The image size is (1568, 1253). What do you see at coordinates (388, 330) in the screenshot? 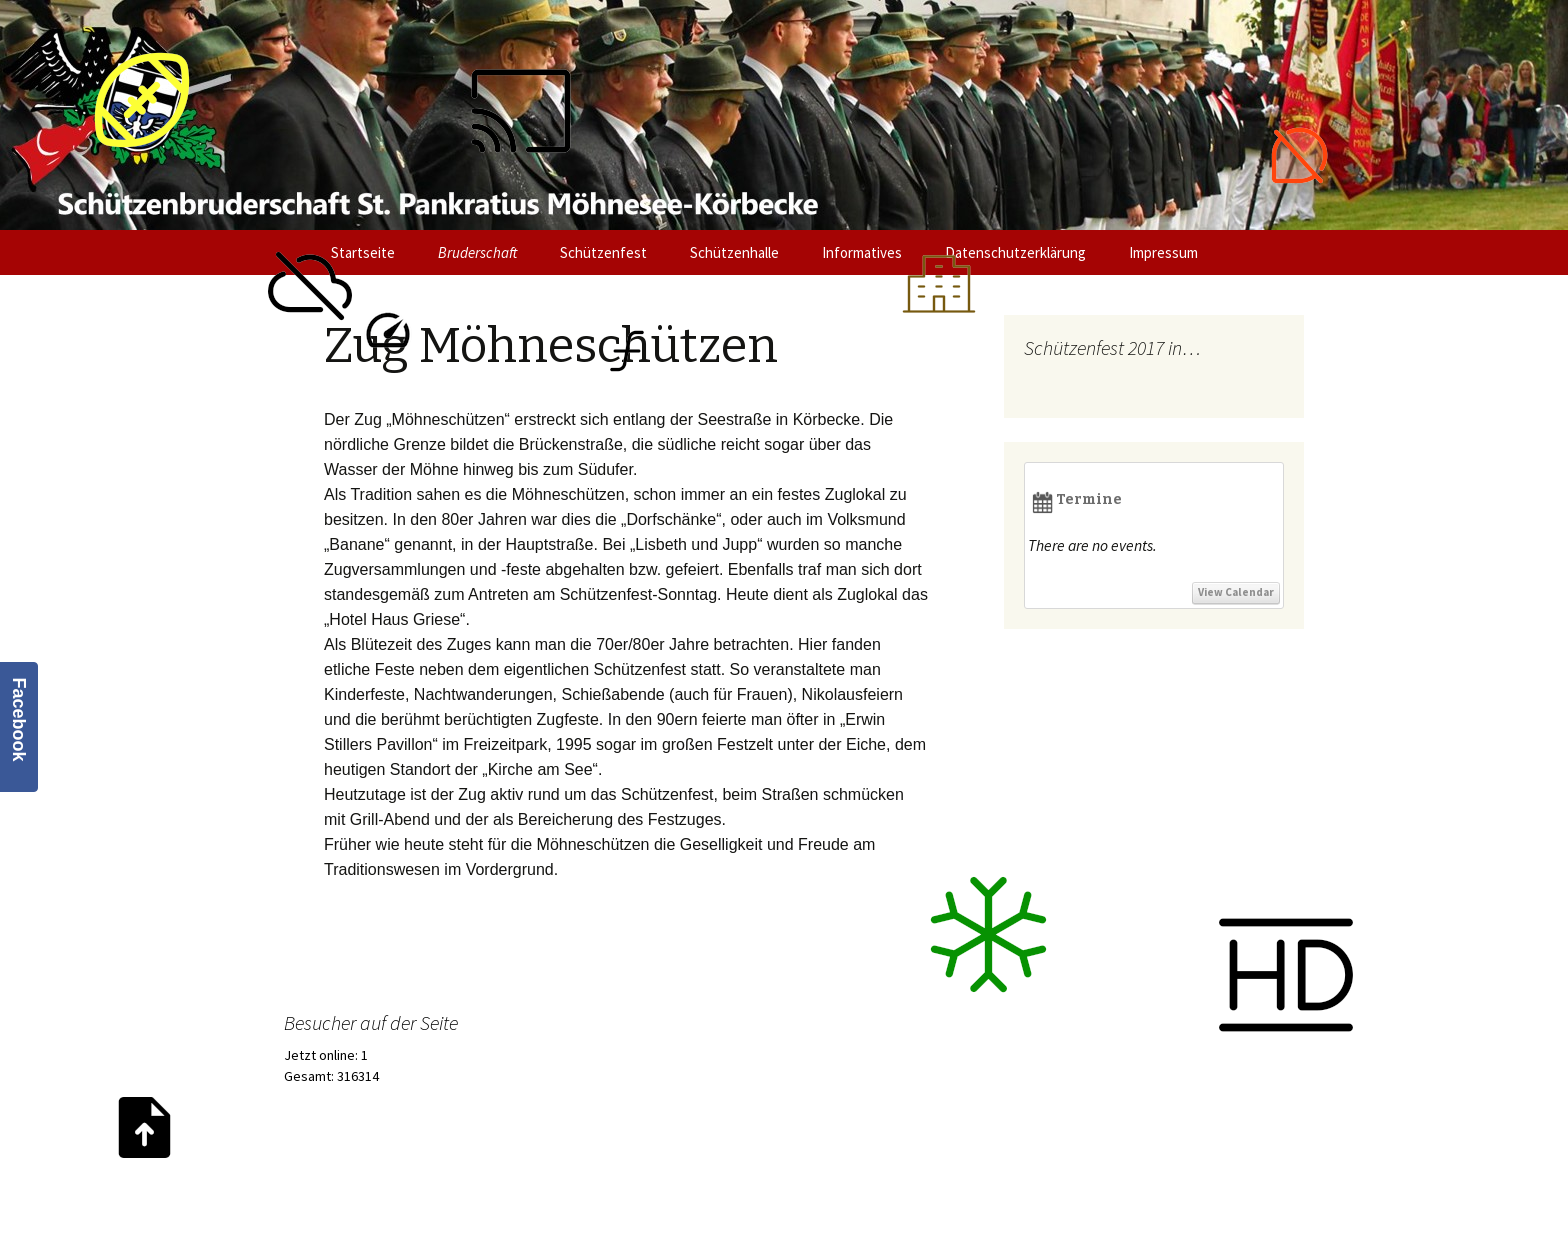
I see `adjust playback speed` at bounding box center [388, 330].